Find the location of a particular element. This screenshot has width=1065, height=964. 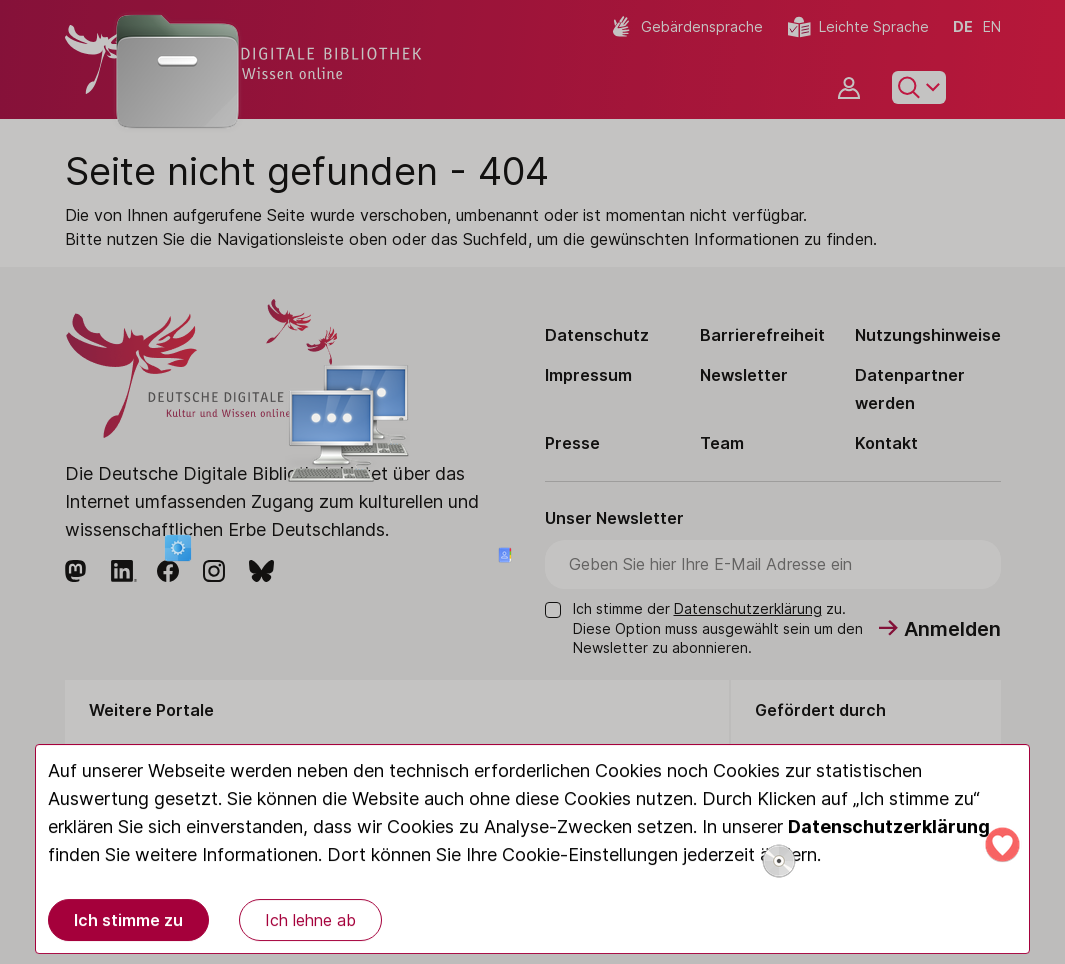

open the file manager application is located at coordinates (177, 71).